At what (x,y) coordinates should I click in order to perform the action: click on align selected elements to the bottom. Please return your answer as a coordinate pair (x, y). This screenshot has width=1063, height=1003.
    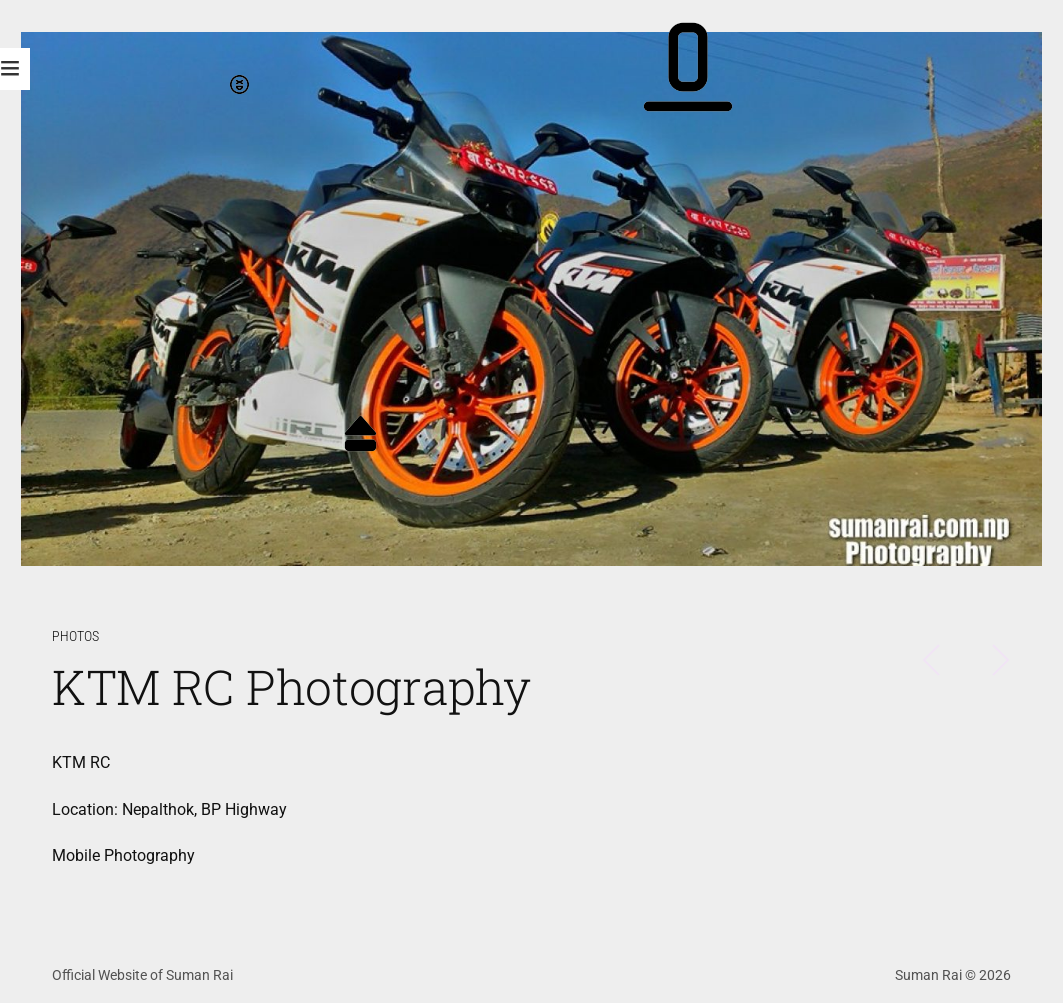
    Looking at the image, I should click on (688, 67).